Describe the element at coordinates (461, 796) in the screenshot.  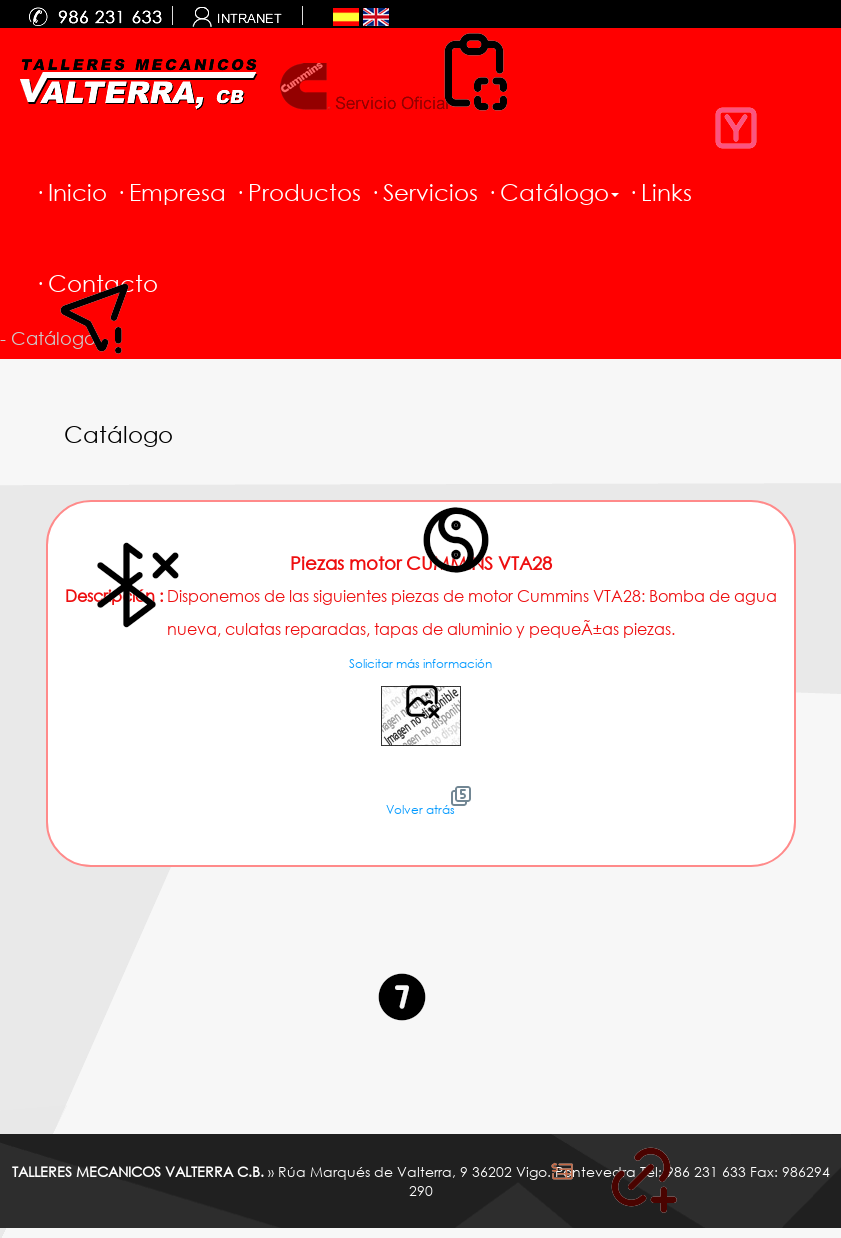
I see `view 5 stacked items or layers` at that location.